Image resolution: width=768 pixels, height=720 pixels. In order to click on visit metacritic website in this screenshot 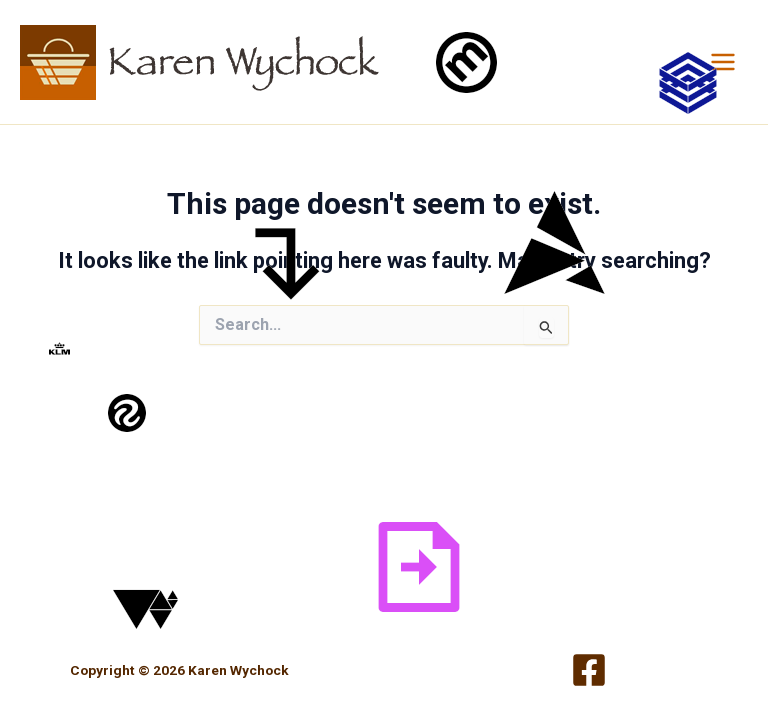, I will do `click(466, 62)`.